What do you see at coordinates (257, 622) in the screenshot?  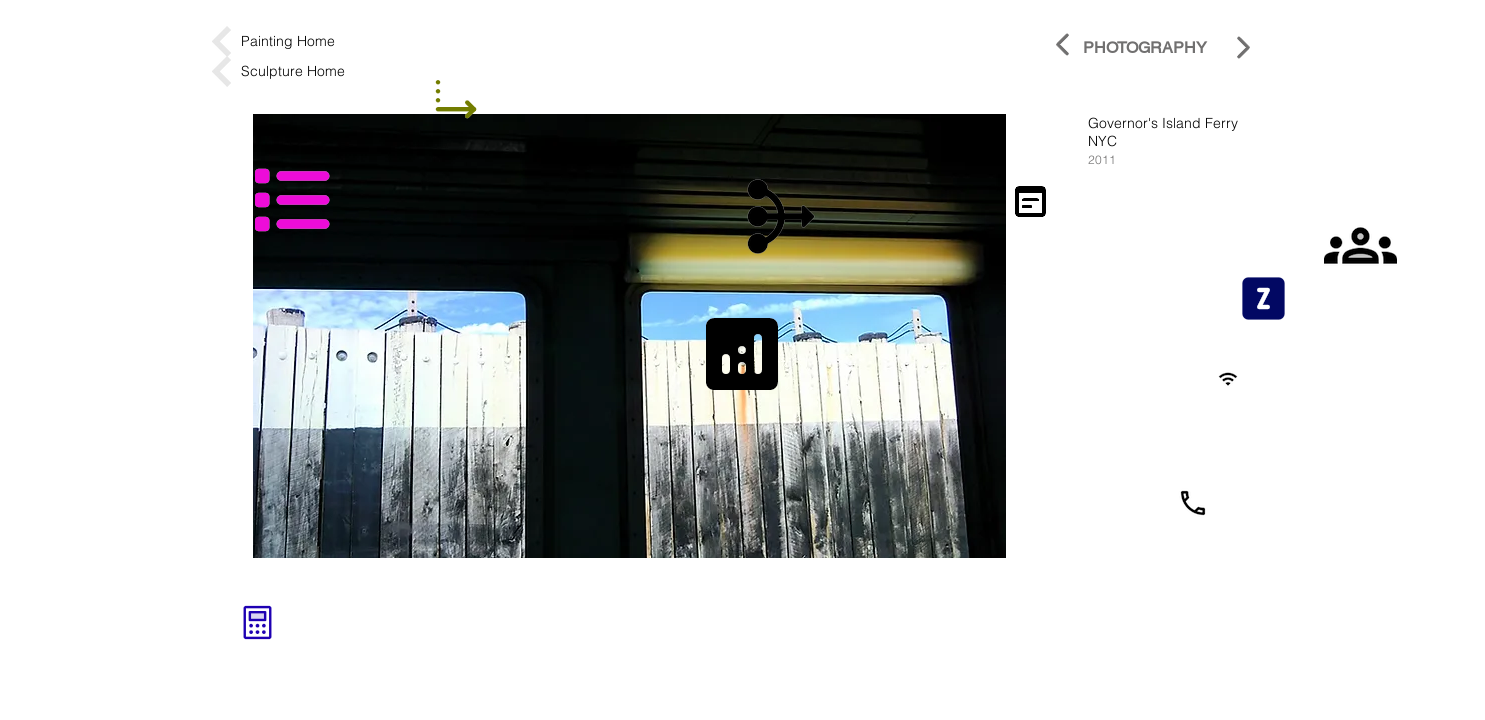 I see `open the calculator app` at bounding box center [257, 622].